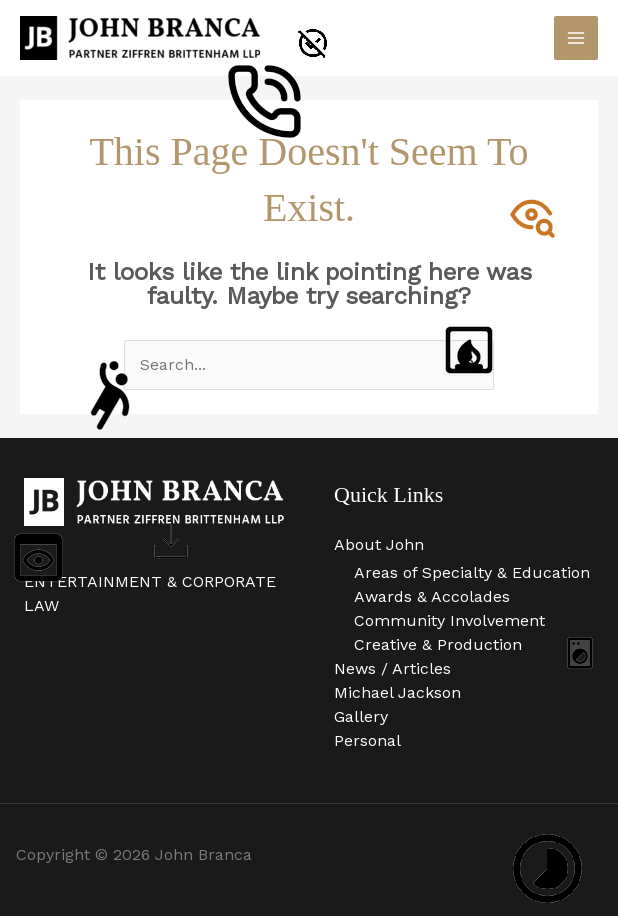 The width and height of the screenshot is (618, 916). I want to click on preview file or document before opening, so click(38, 557).